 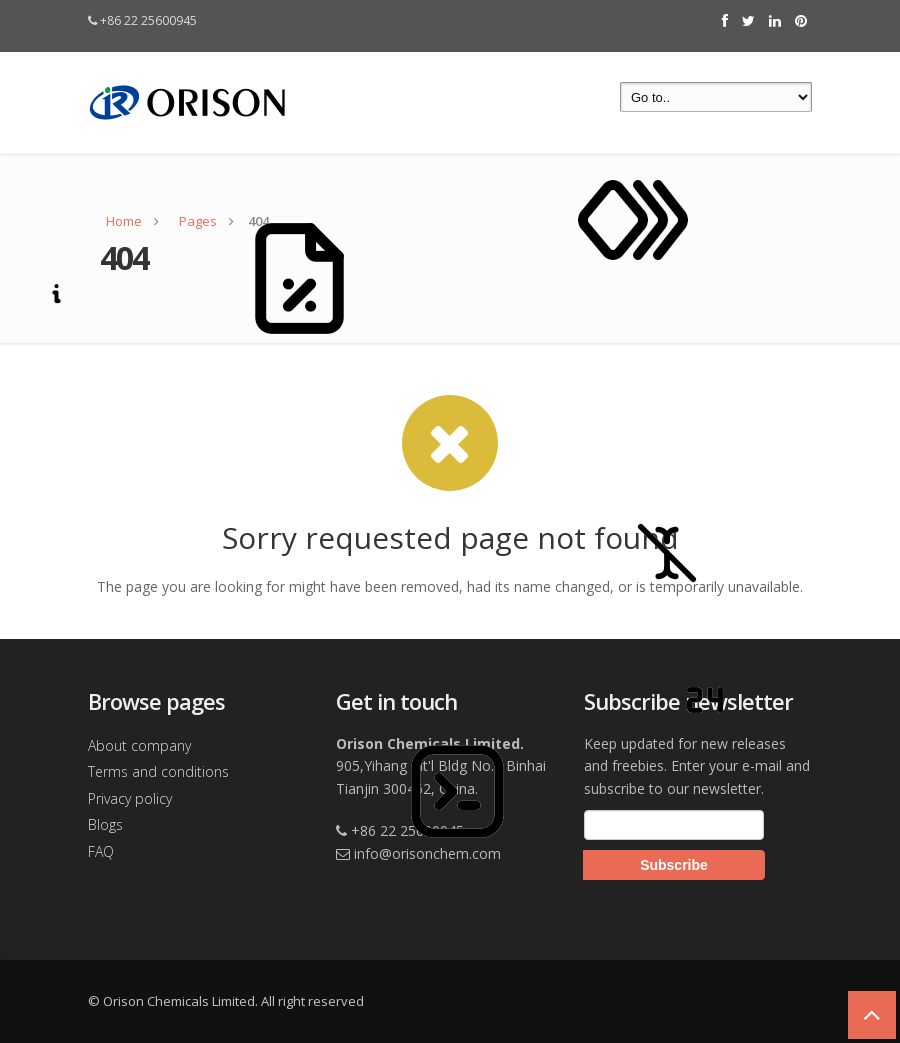 I want to click on view more information about this item, so click(x=56, y=292).